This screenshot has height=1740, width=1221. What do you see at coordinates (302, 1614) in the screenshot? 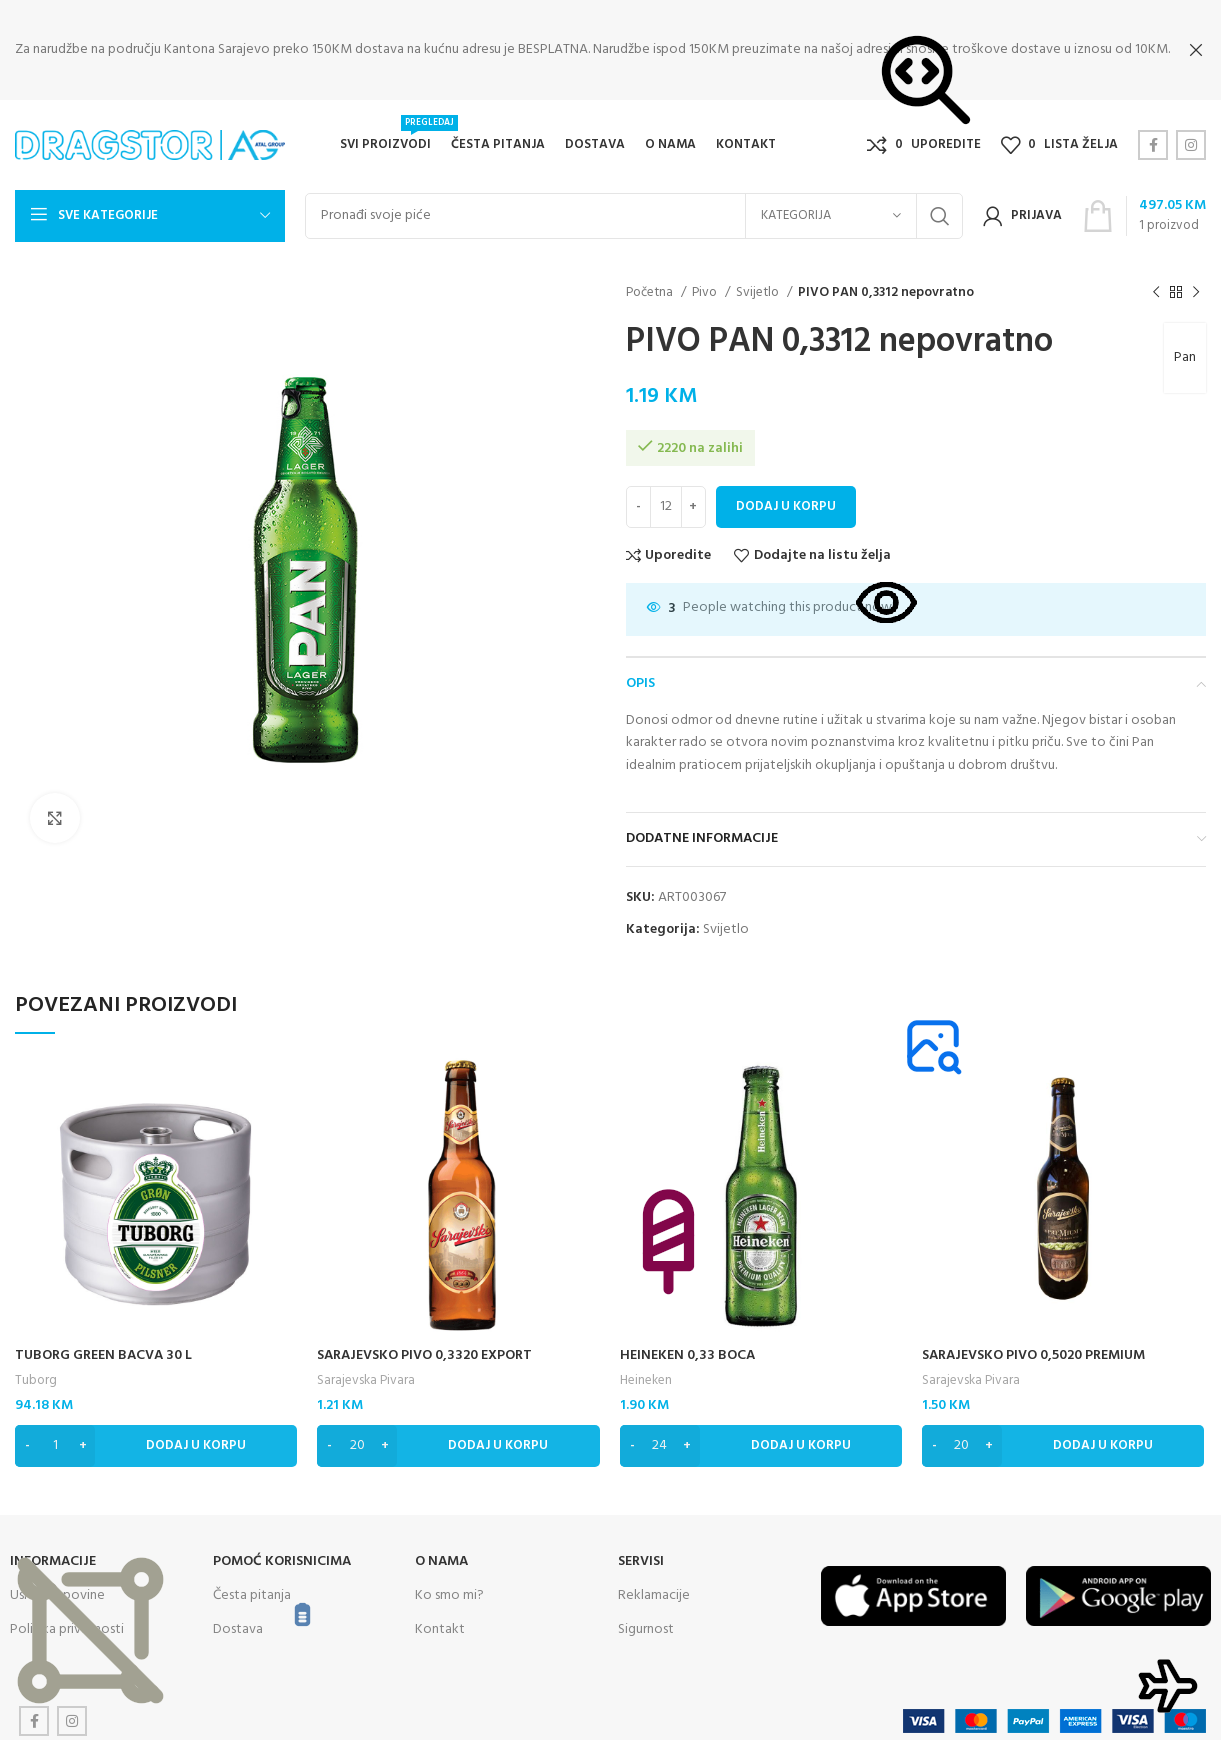
I see `indicates medium battery level (approximately 60%)` at bounding box center [302, 1614].